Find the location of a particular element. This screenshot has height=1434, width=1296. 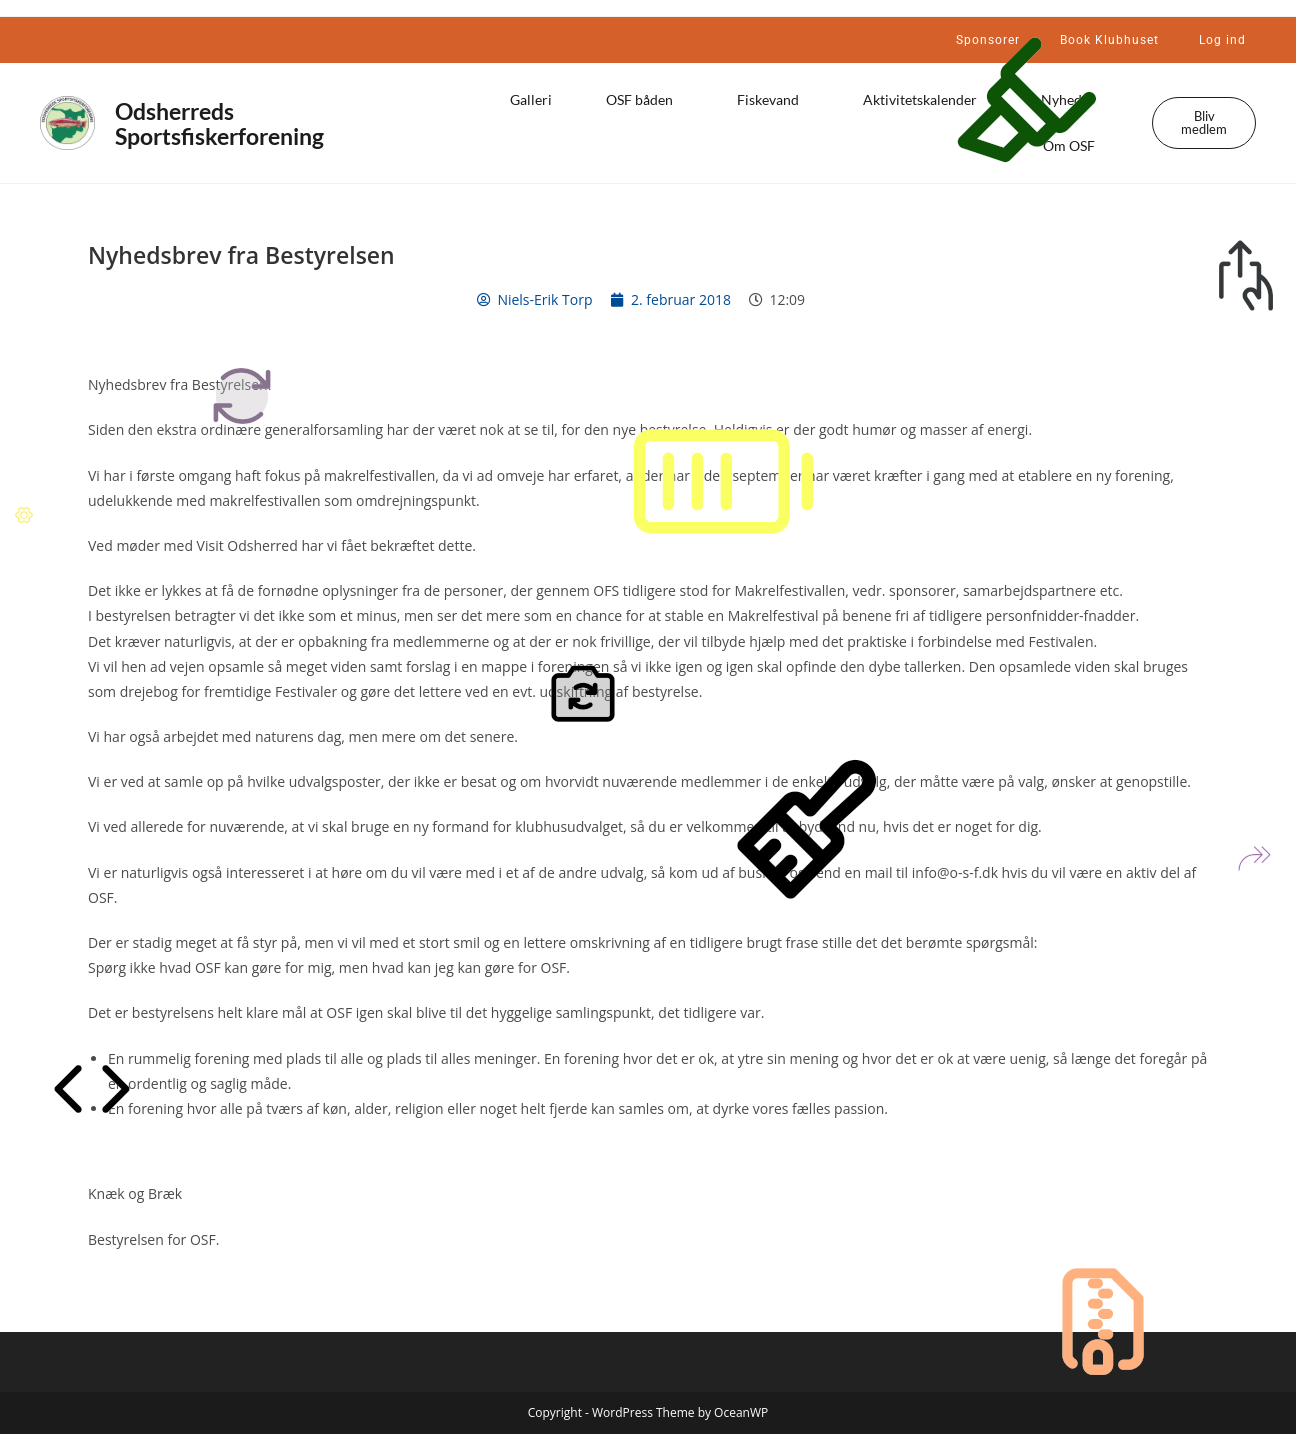

compressed or zipped file is located at coordinates (1103, 1319).